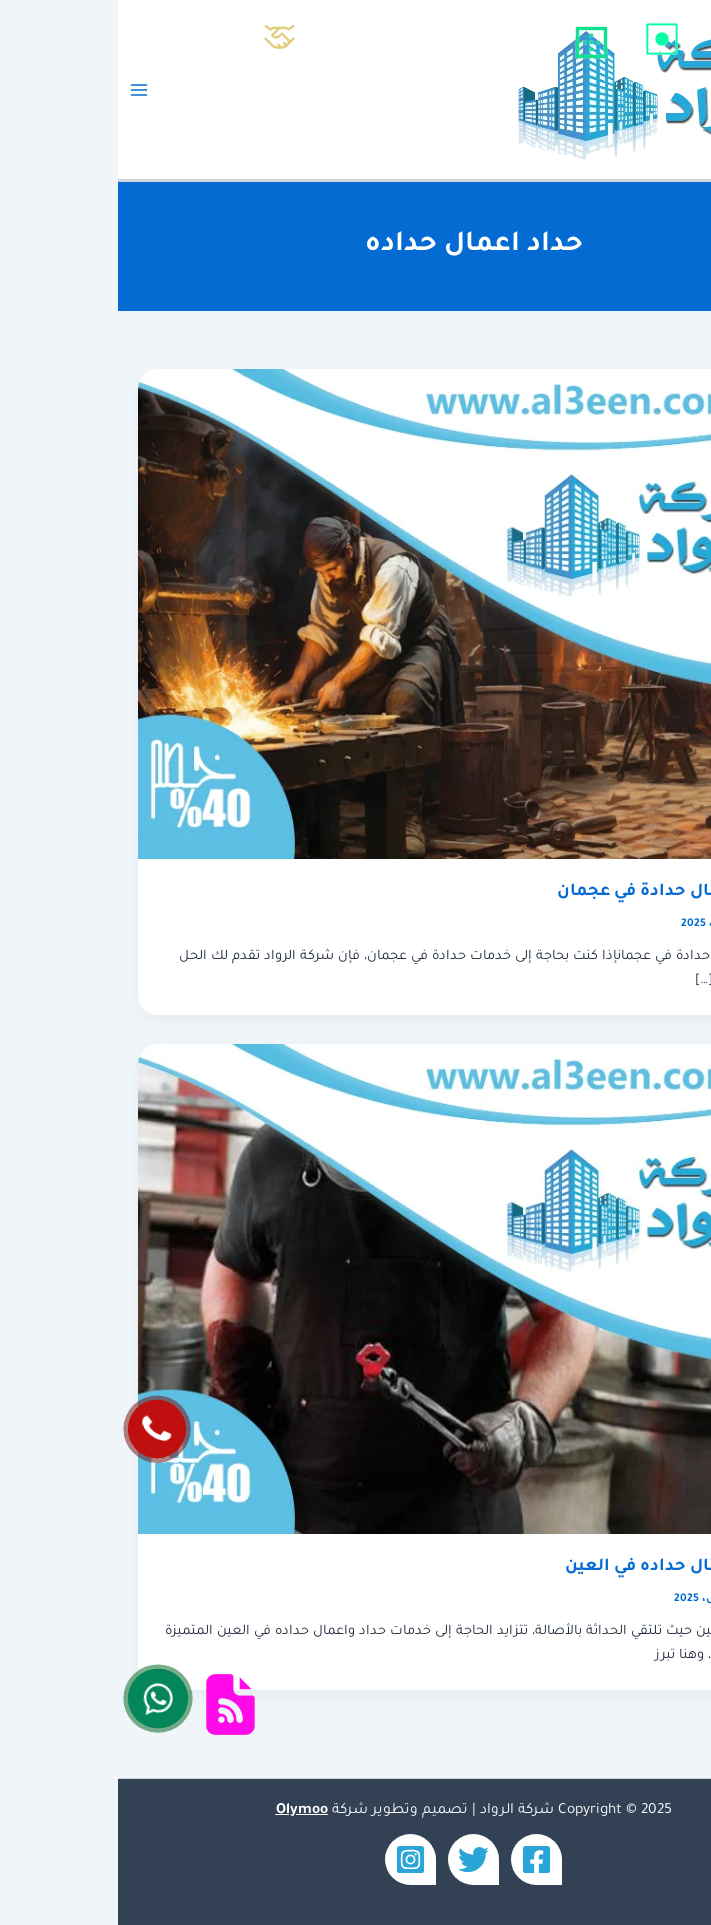 This screenshot has height=1925, width=711. I want to click on indicates a file has been modified, so click(662, 39).